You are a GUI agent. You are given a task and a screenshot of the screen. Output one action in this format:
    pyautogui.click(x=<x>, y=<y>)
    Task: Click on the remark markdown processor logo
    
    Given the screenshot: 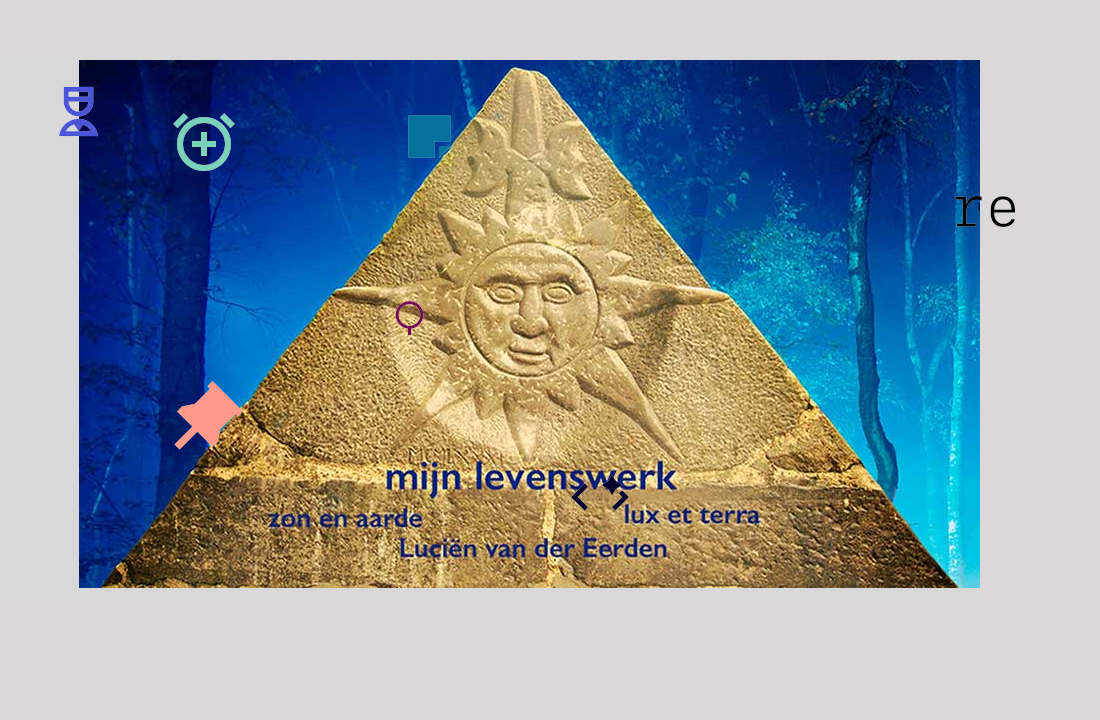 What is the action you would take?
    pyautogui.click(x=985, y=211)
    